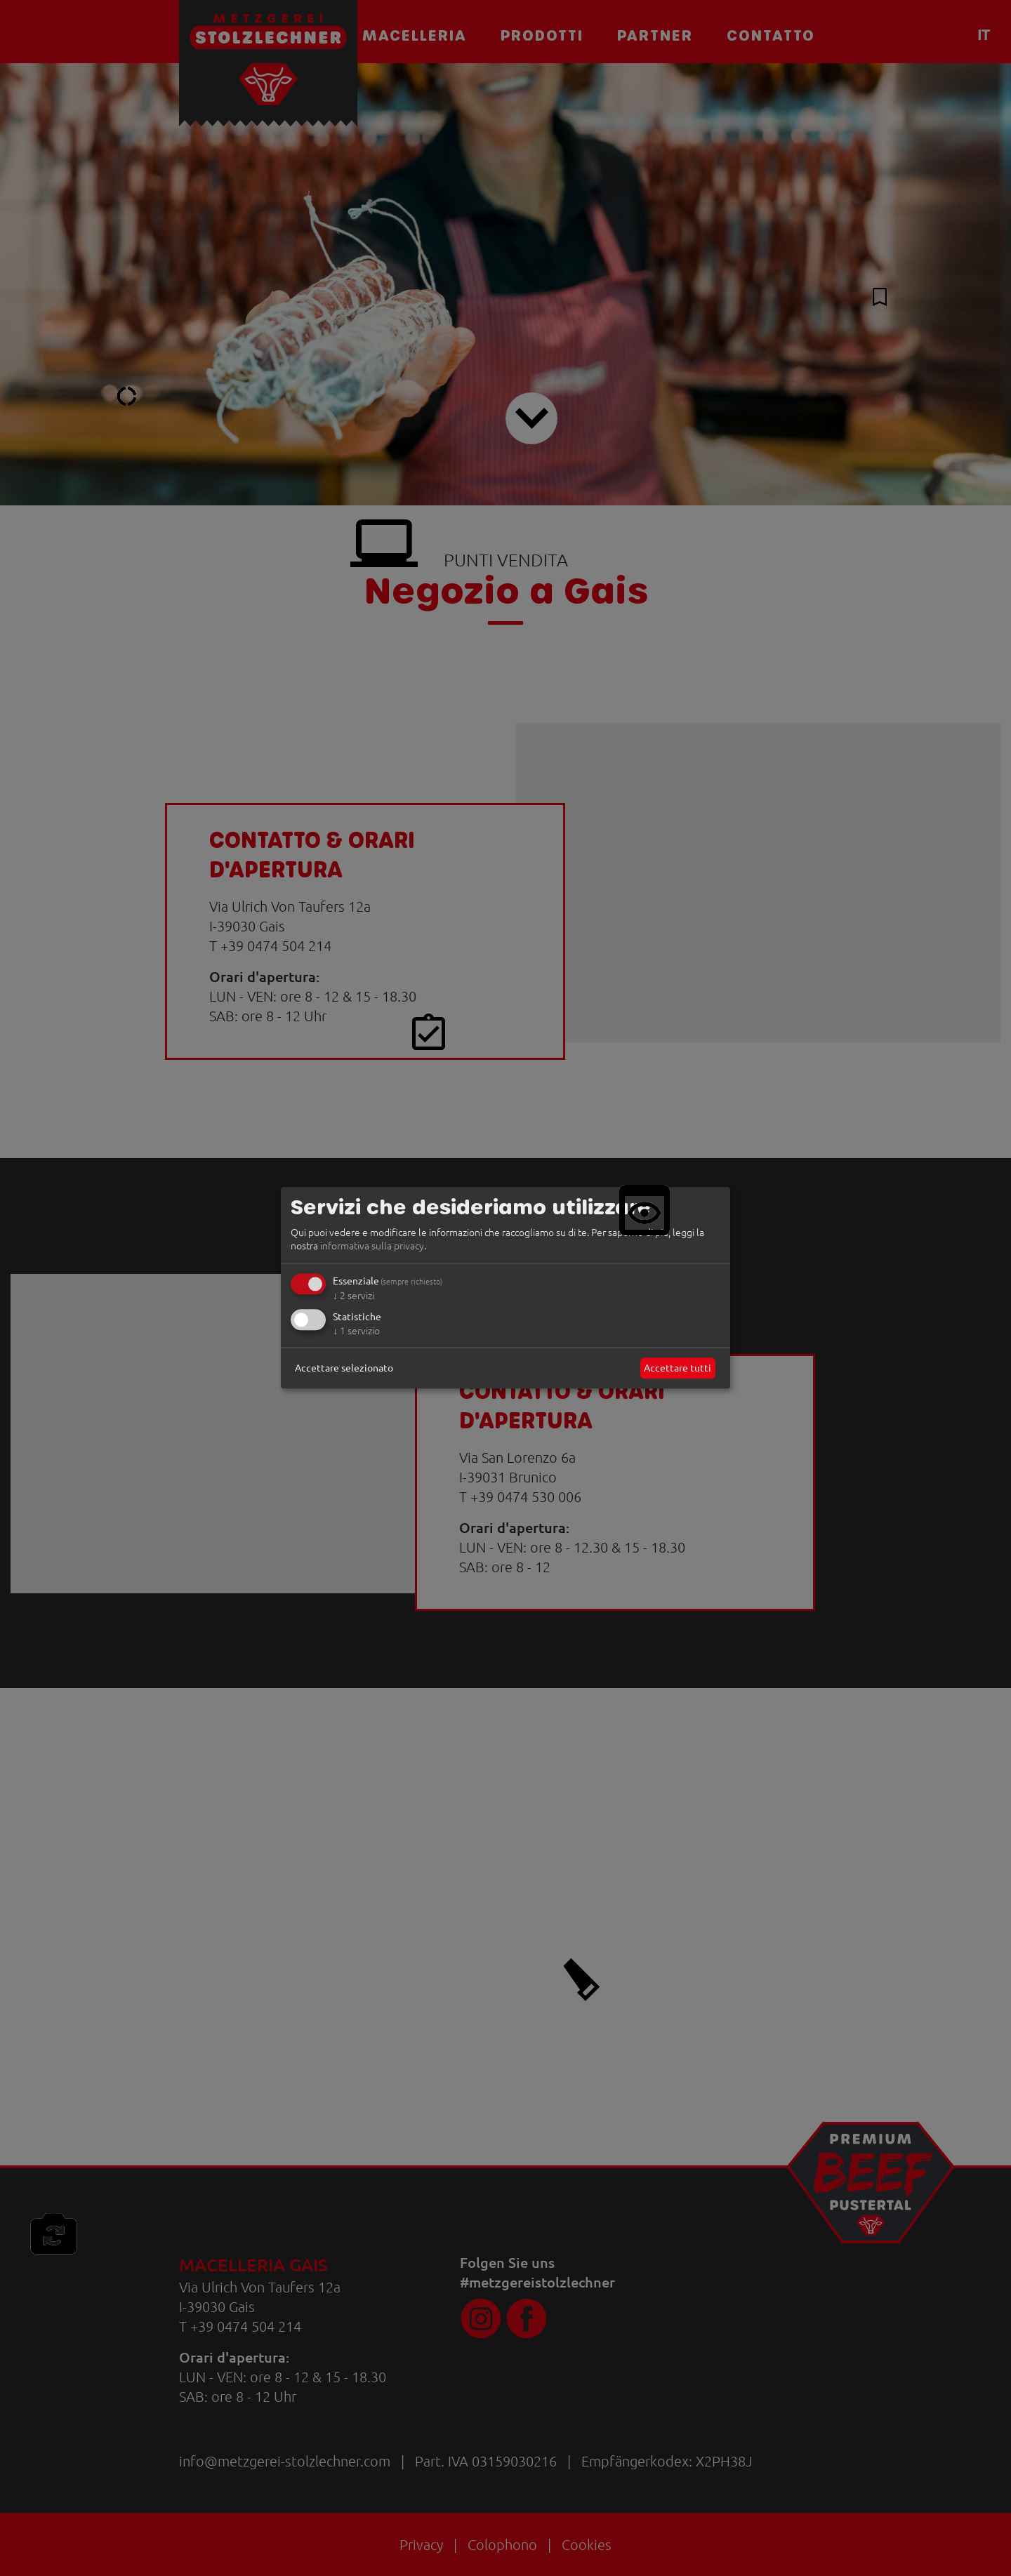  I want to click on access windows laptop or PC settings, so click(384, 545).